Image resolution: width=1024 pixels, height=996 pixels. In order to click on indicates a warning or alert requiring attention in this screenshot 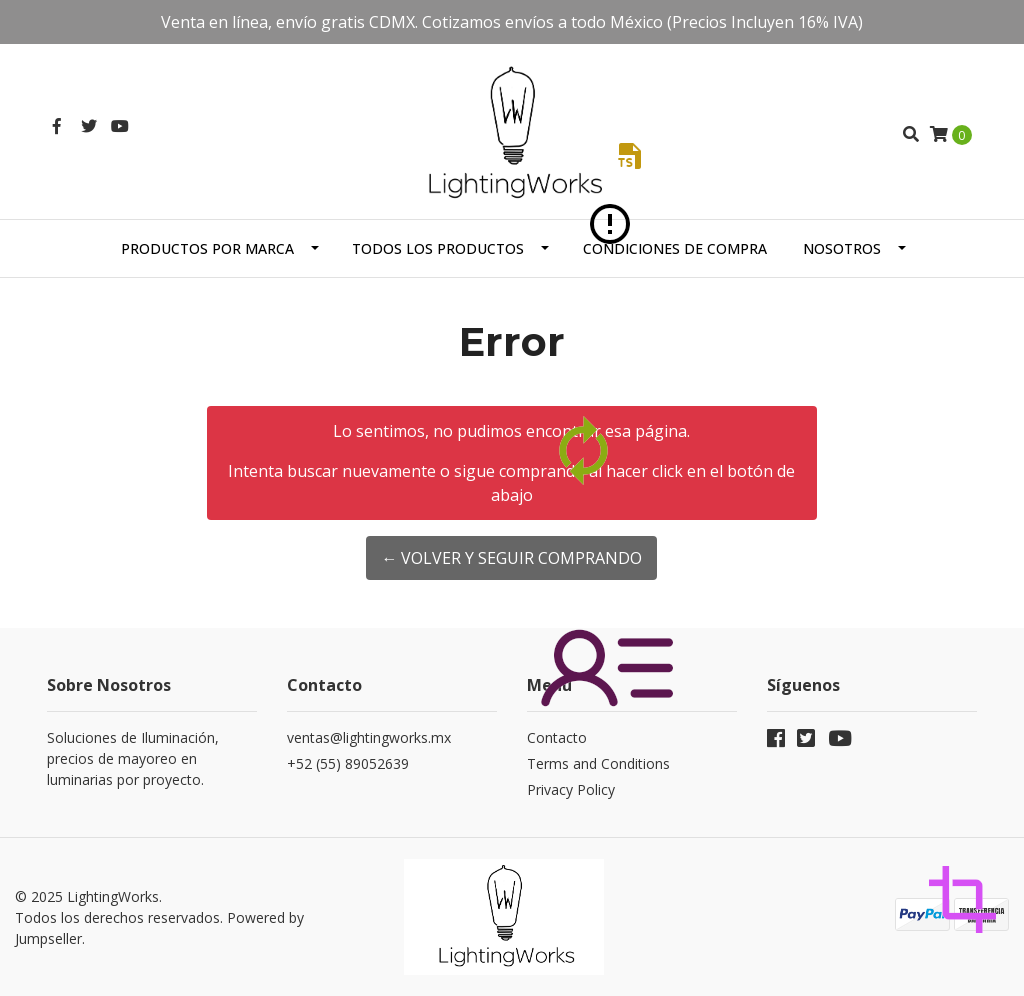, I will do `click(610, 224)`.